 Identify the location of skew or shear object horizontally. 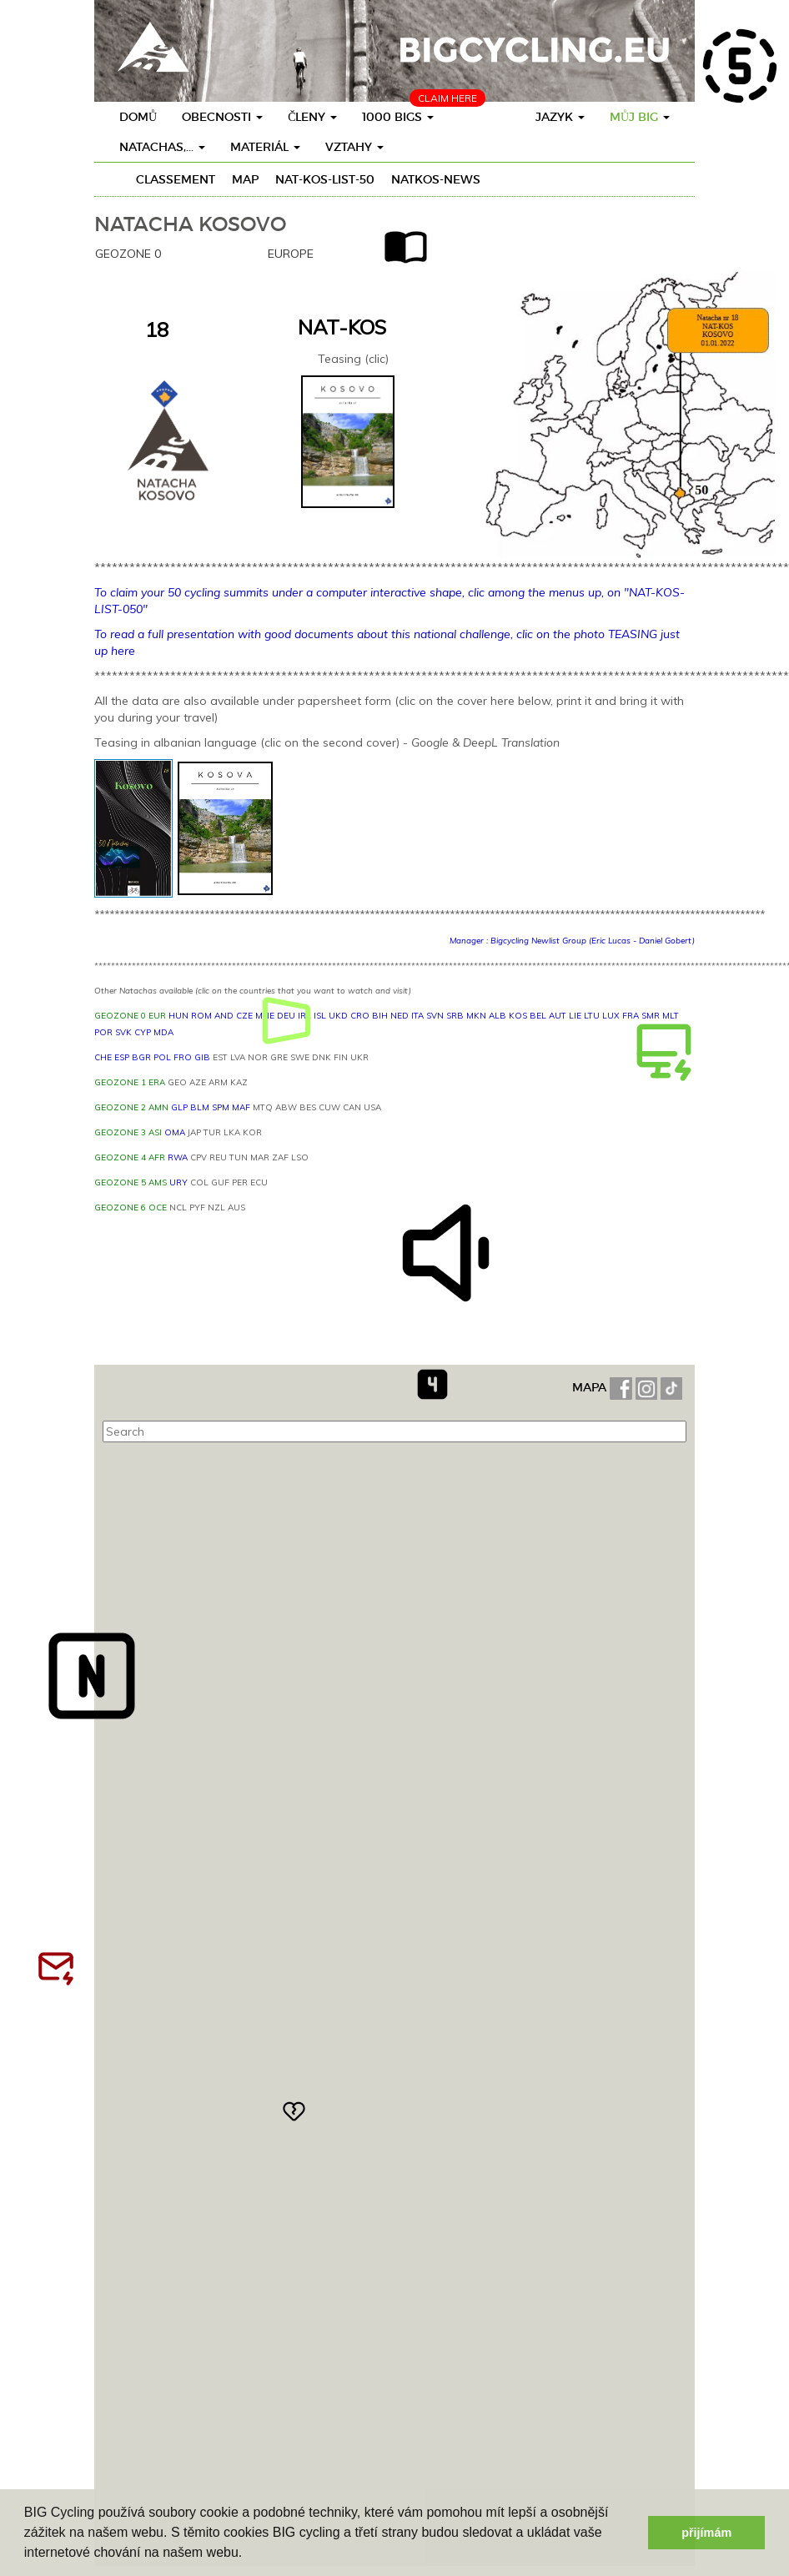
(286, 1020).